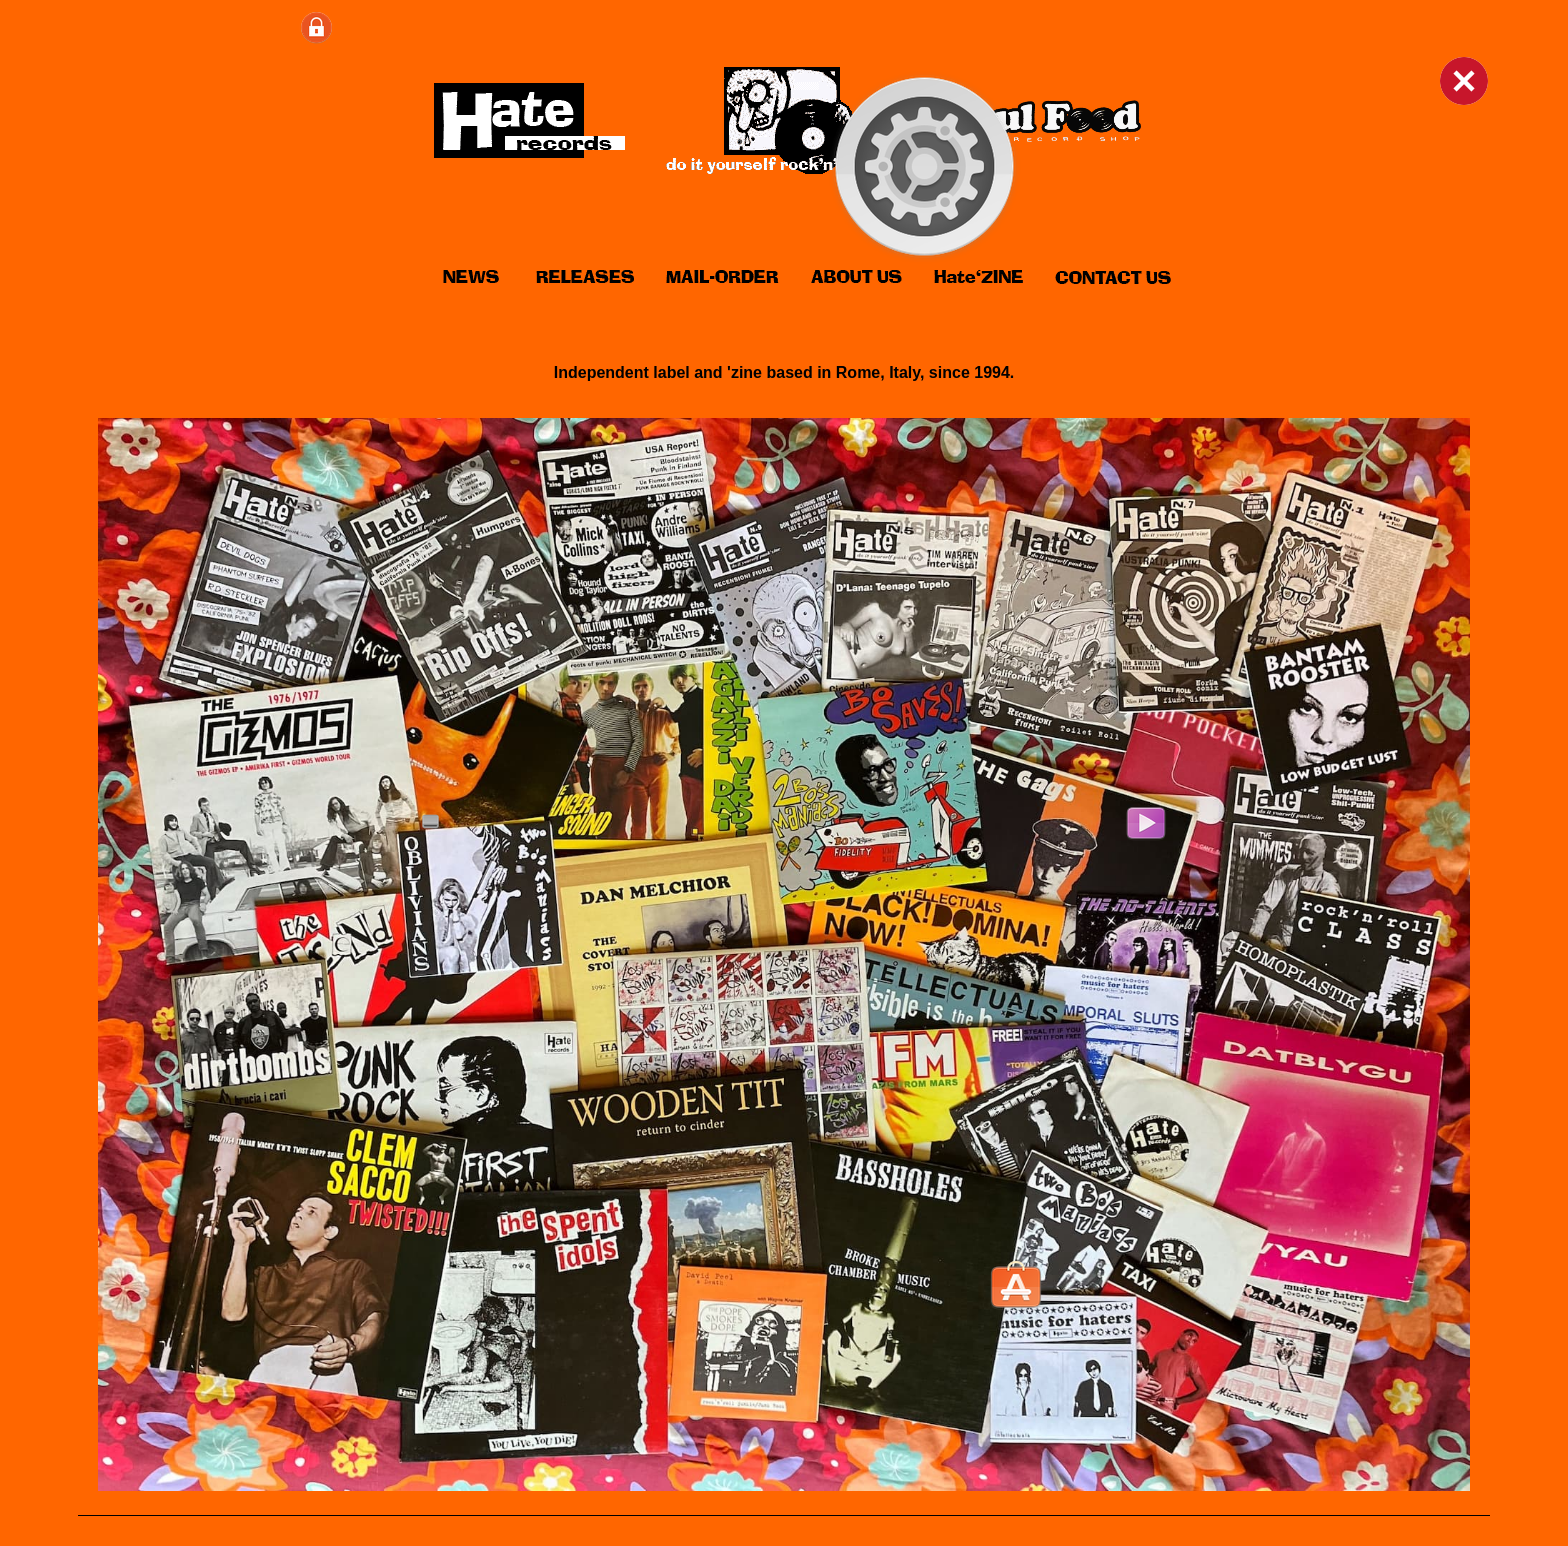 The width and height of the screenshot is (1568, 1546). I want to click on open multimedia or media player app, so click(1146, 823).